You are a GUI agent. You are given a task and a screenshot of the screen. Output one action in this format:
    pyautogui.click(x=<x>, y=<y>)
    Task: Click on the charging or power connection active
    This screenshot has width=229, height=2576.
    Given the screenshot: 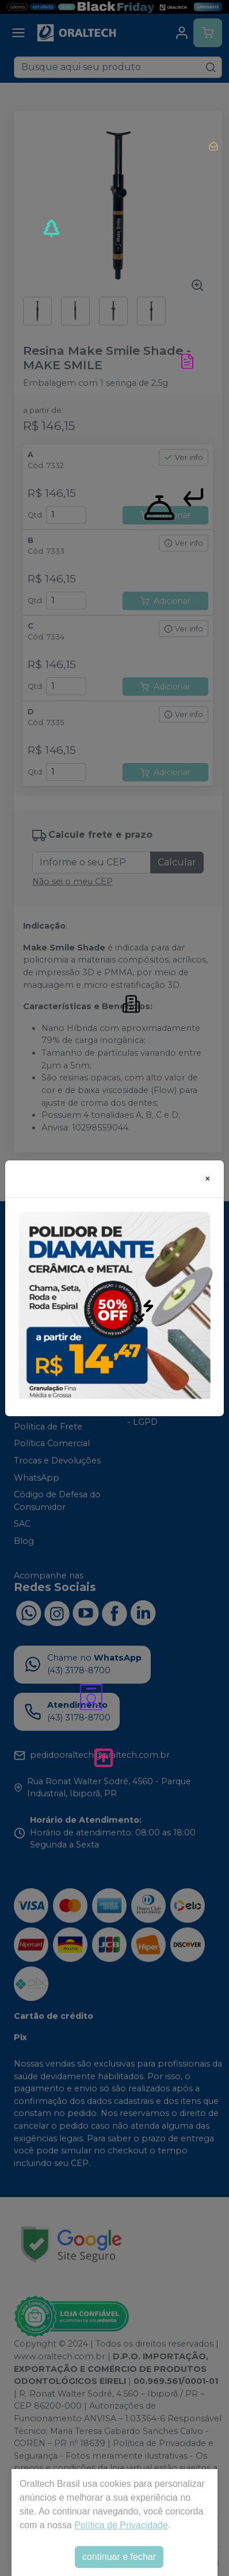 What is the action you would take?
    pyautogui.click(x=142, y=1312)
    